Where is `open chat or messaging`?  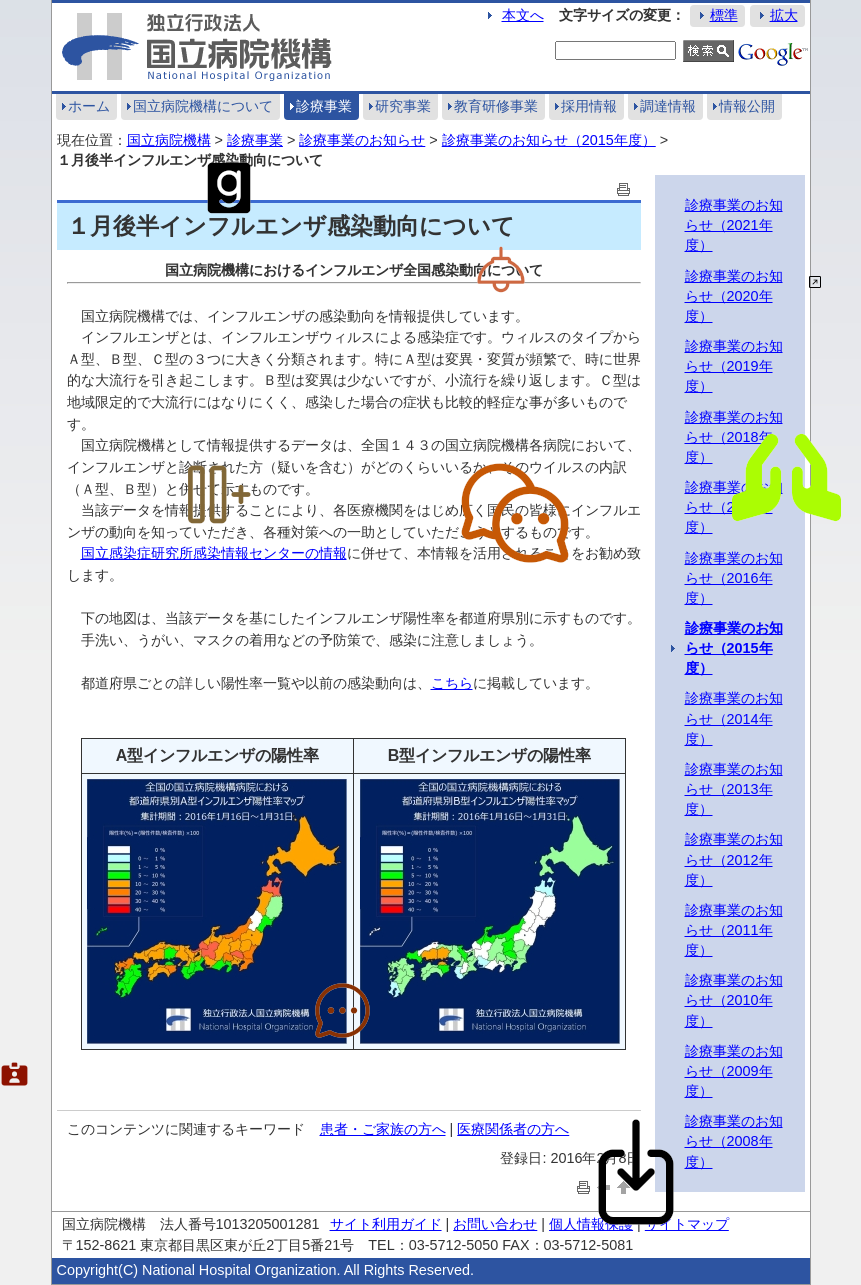 open chat or messaging is located at coordinates (342, 1010).